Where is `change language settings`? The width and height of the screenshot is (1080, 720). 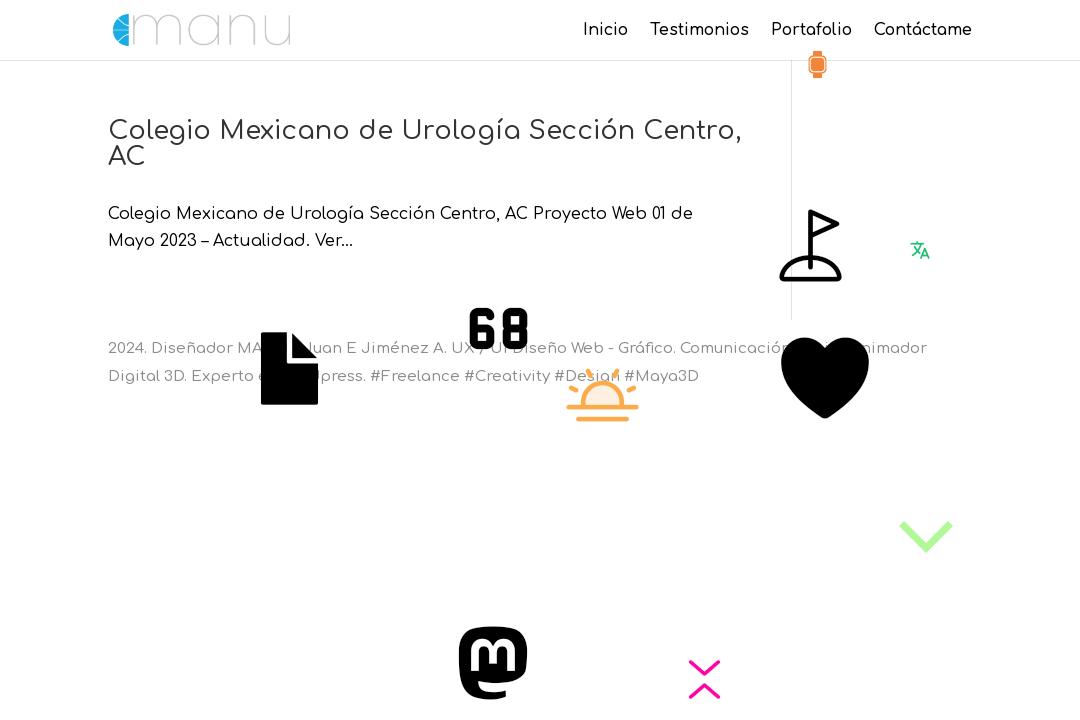 change language settings is located at coordinates (920, 250).